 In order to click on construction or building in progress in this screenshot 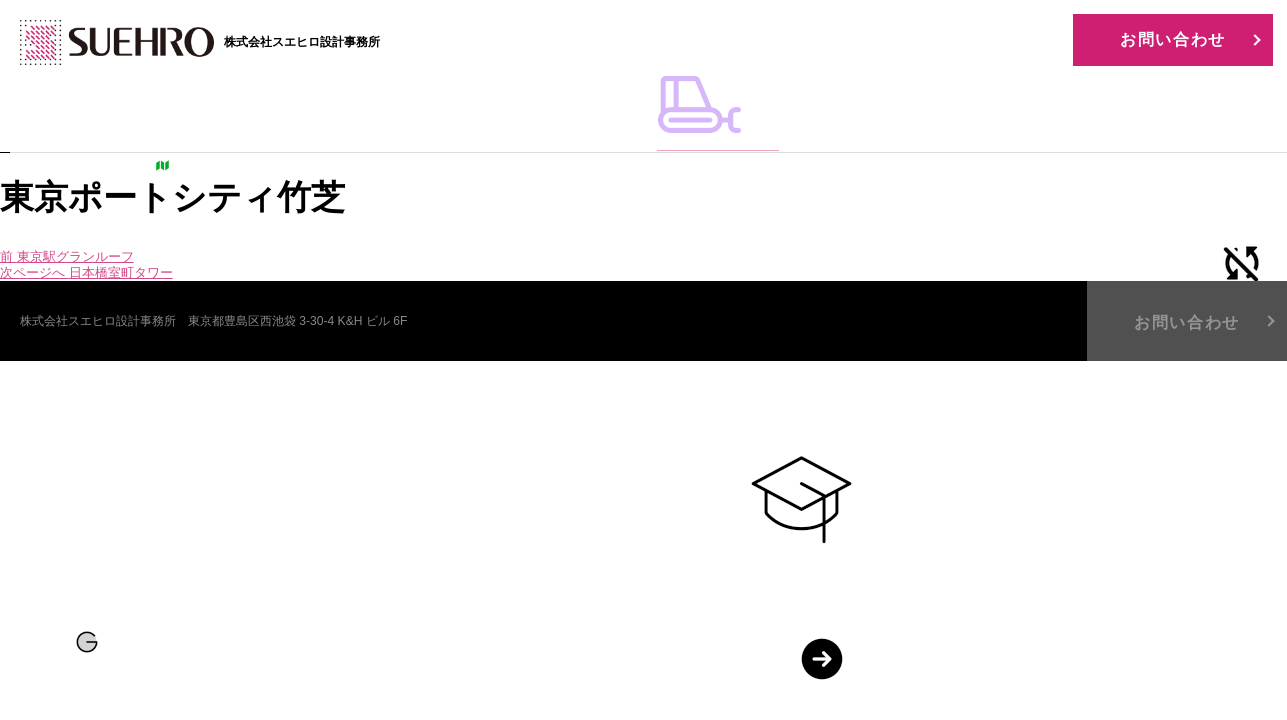, I will do `click(699, 104)`.